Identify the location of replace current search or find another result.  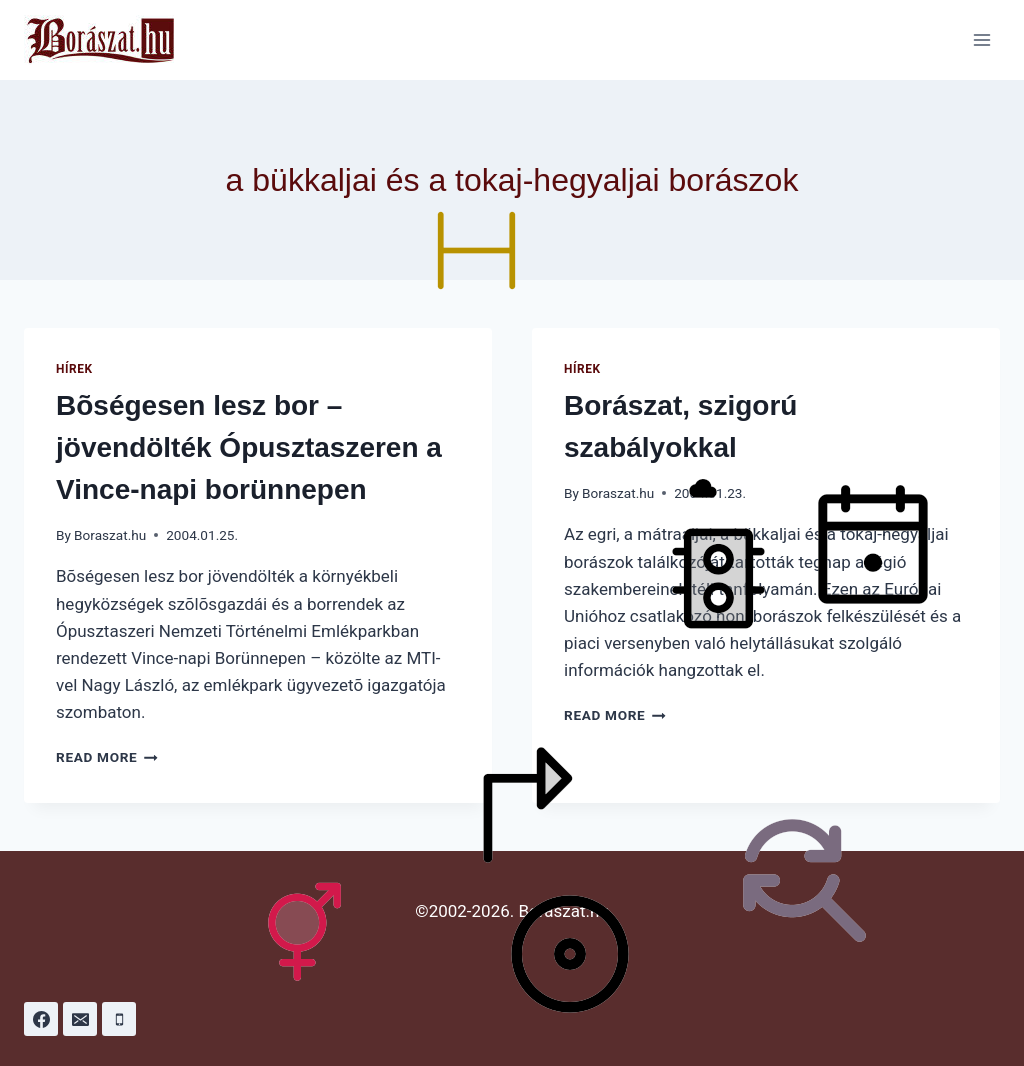
(804, 880).